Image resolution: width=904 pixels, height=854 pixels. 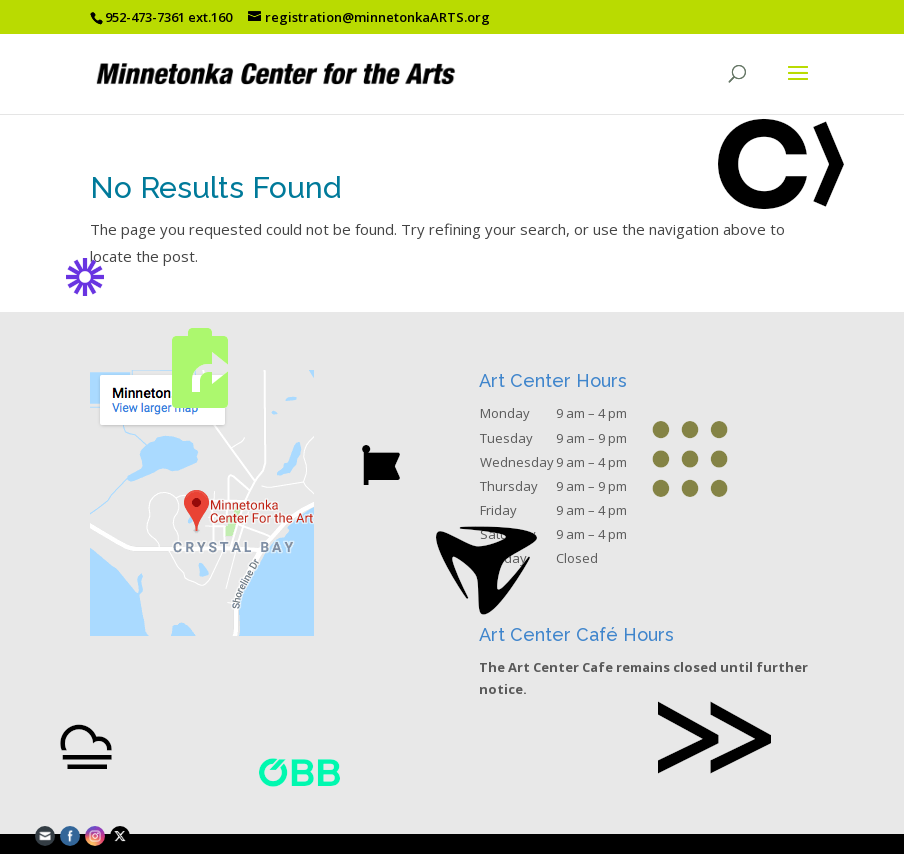 I want to click on cobalt app or service logo, so click(x=714, y=737).